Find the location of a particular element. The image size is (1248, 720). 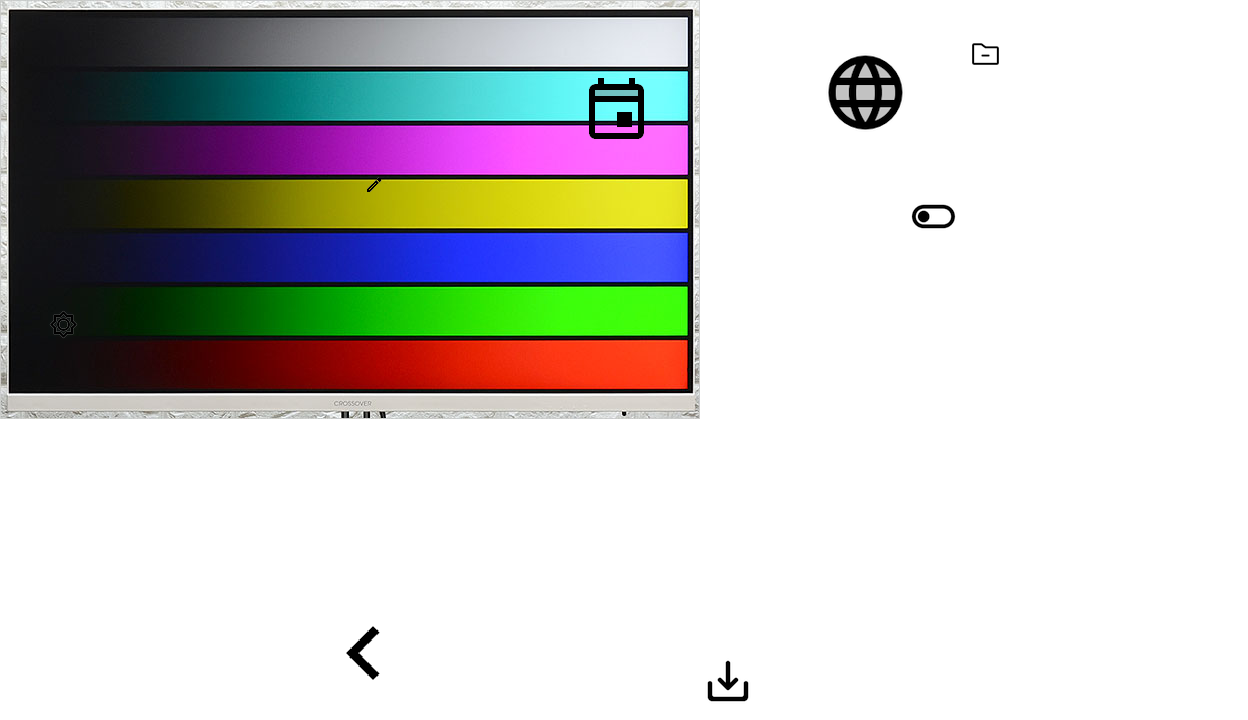

view calendar events is located at coordinates (616, 108).